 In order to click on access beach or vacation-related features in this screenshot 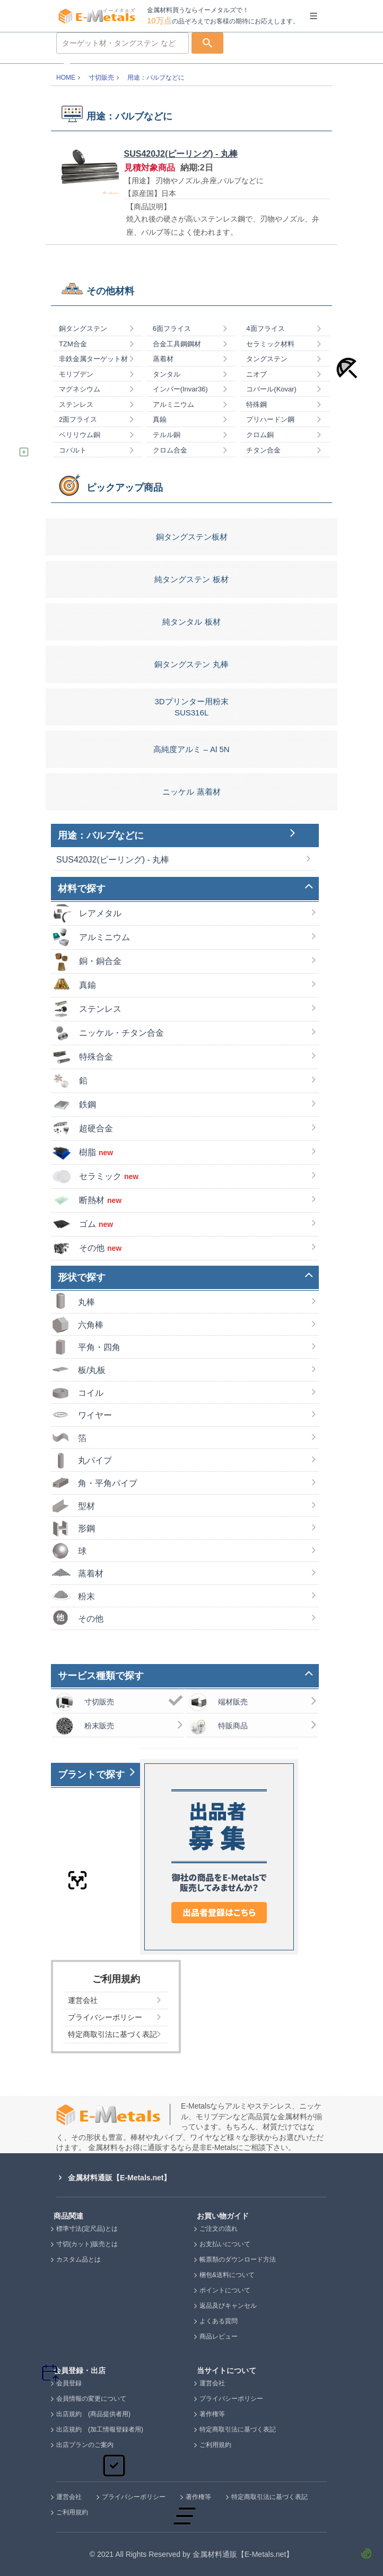, I will do `click(347, 368)`.